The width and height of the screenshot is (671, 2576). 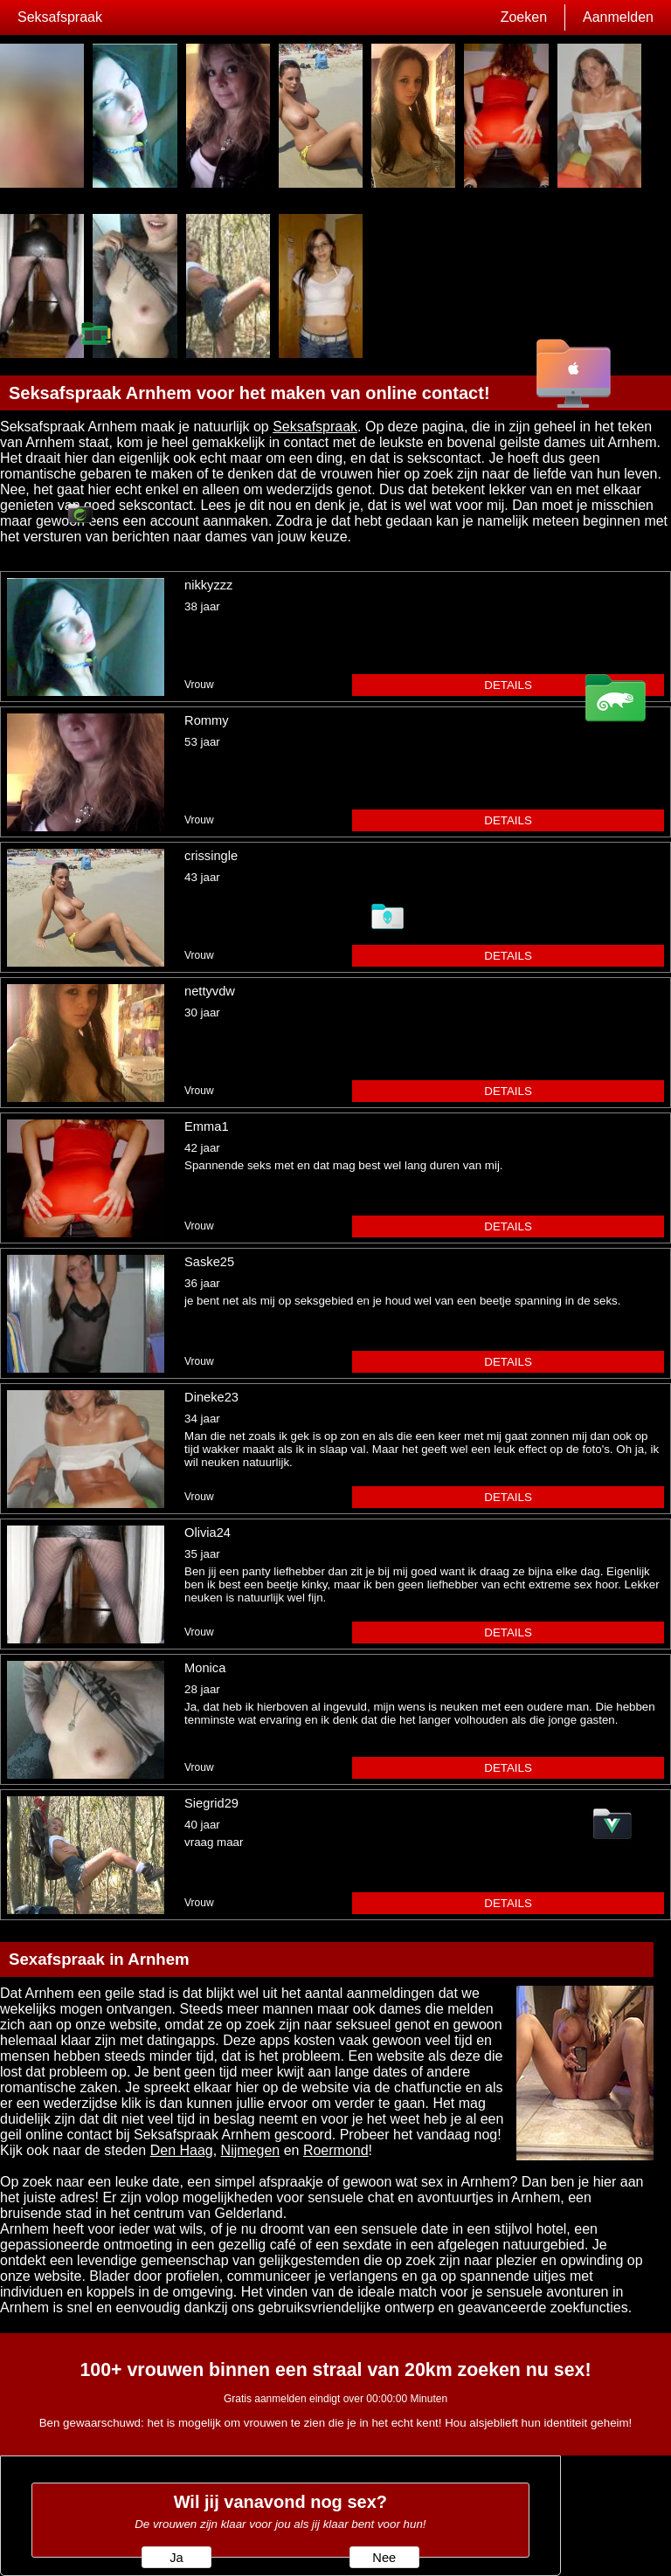 What do you see at coordinates (80, 513) in the screenshot?
I see `open spring framework project files` at bounding box center [80, 513].